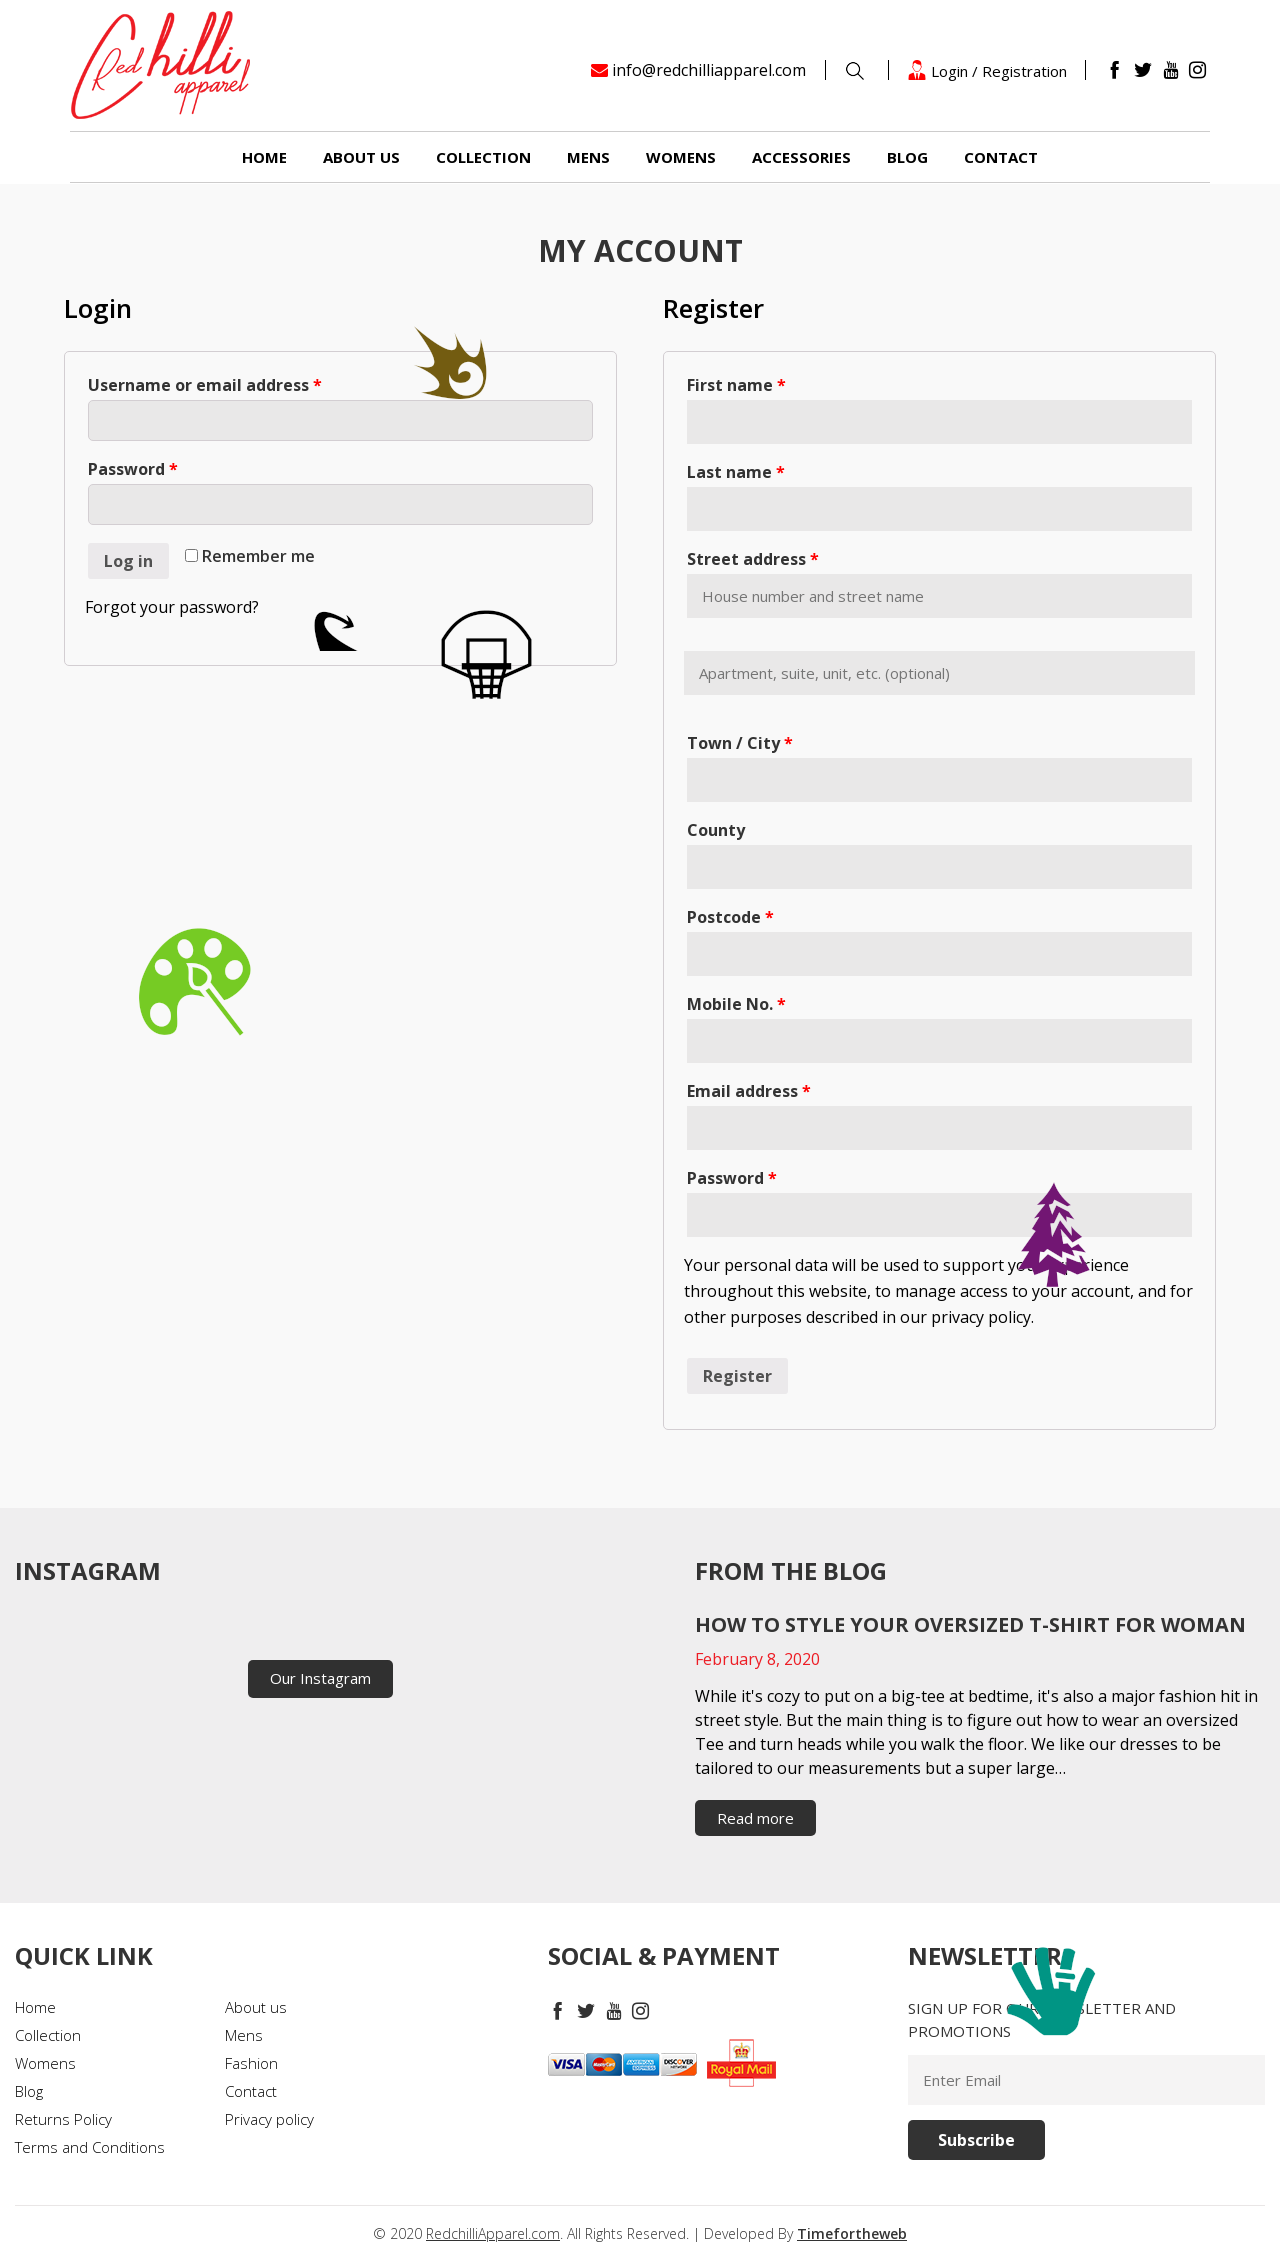 This screenshot has width=1280, height=2263. I want to click on perform a thrust-bend attack or maneuver, so click(336, 630).